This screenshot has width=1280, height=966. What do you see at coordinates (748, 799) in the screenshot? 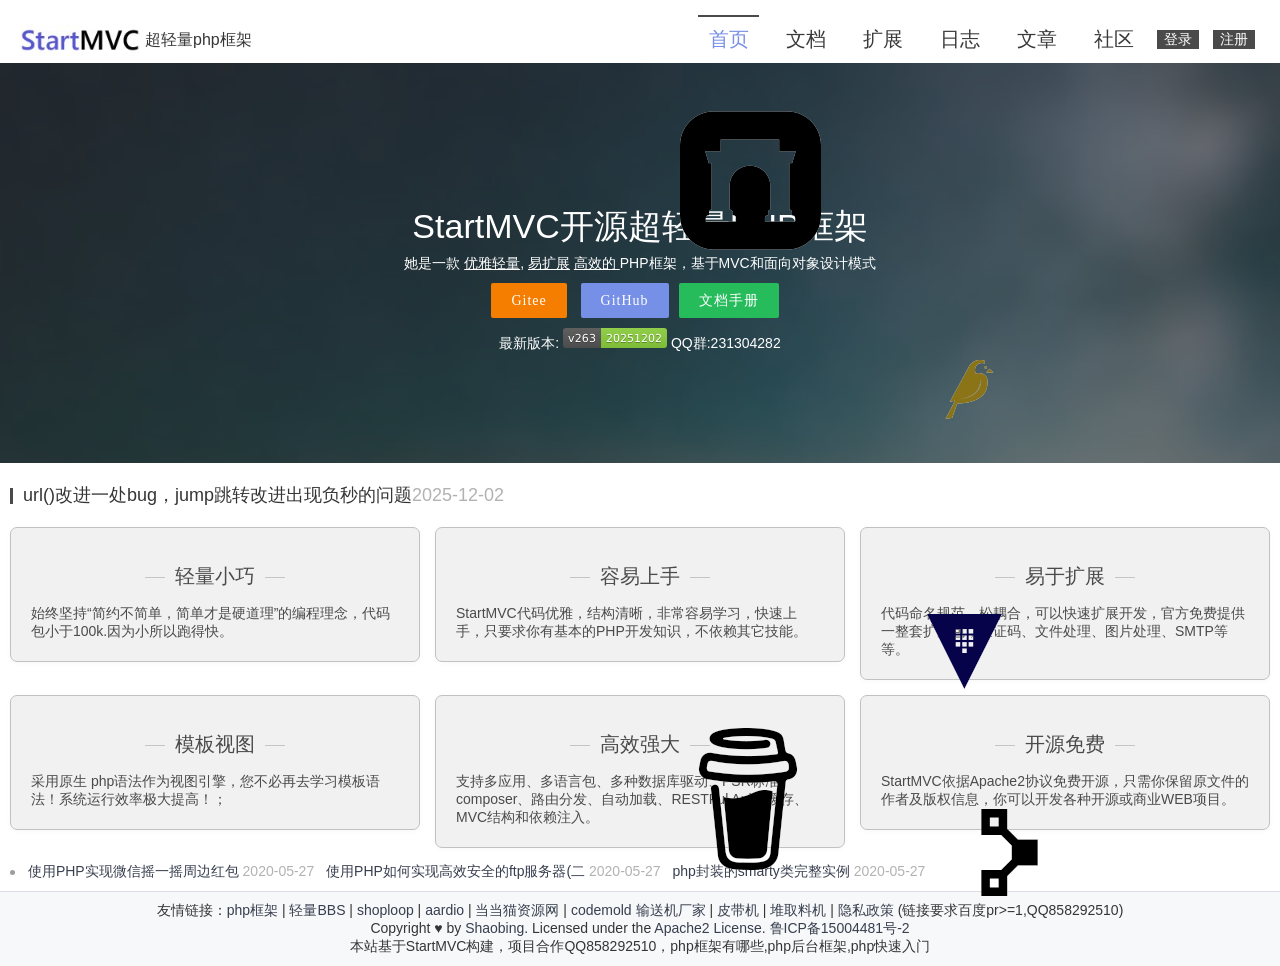
I see `support the creator via Buy Me a Coffee` at bounding box center [748, 799].